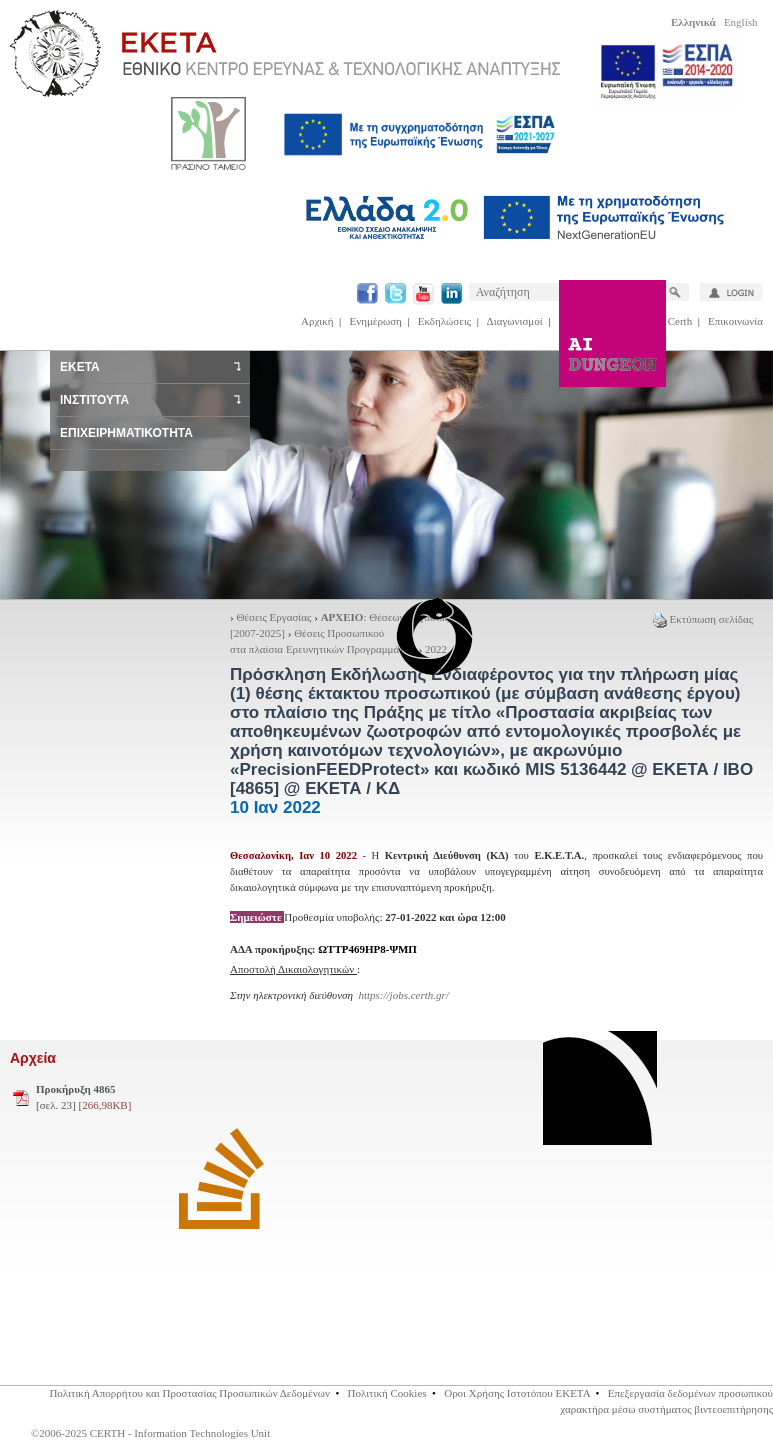 This screenshot has width=773, height=1450. I want to click on open AI Dungeon app, so click(612, 333).